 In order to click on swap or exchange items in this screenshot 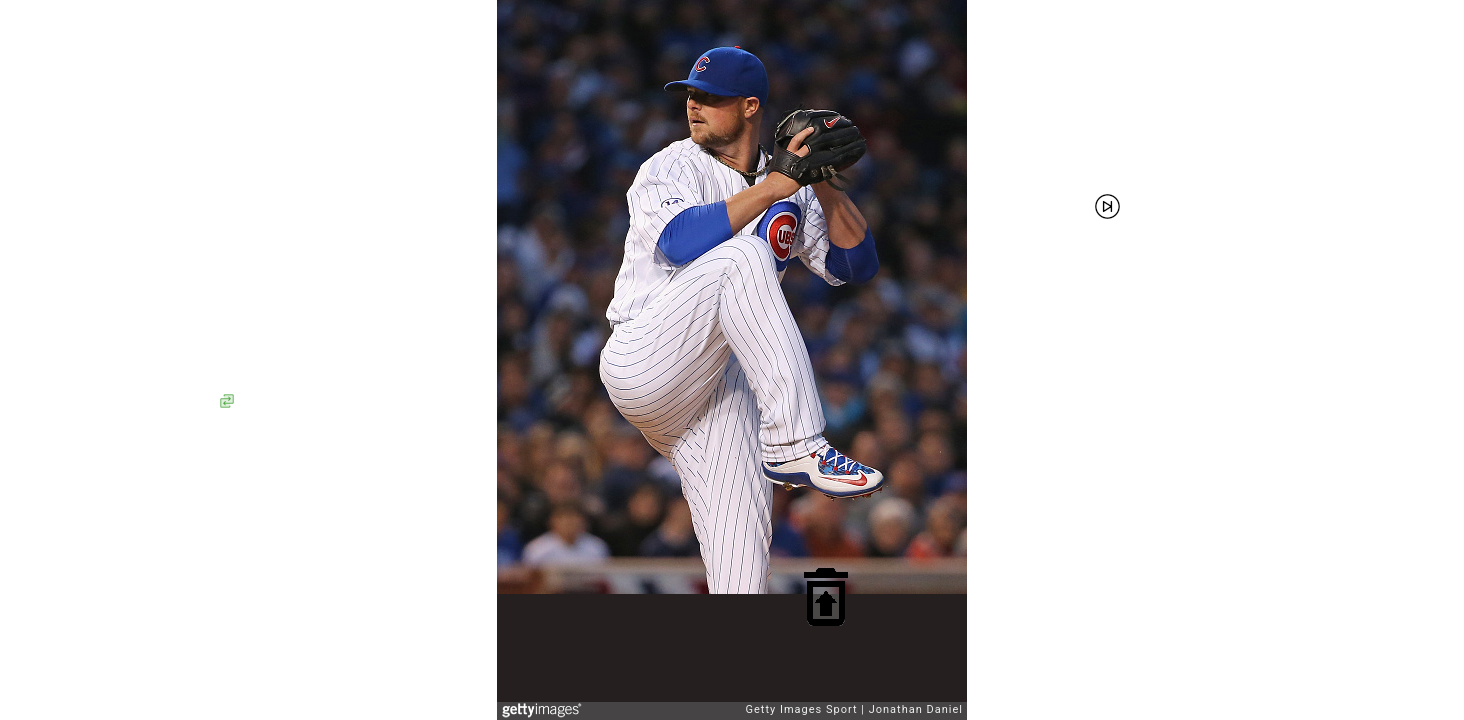, I will do `click(227, 401)`.